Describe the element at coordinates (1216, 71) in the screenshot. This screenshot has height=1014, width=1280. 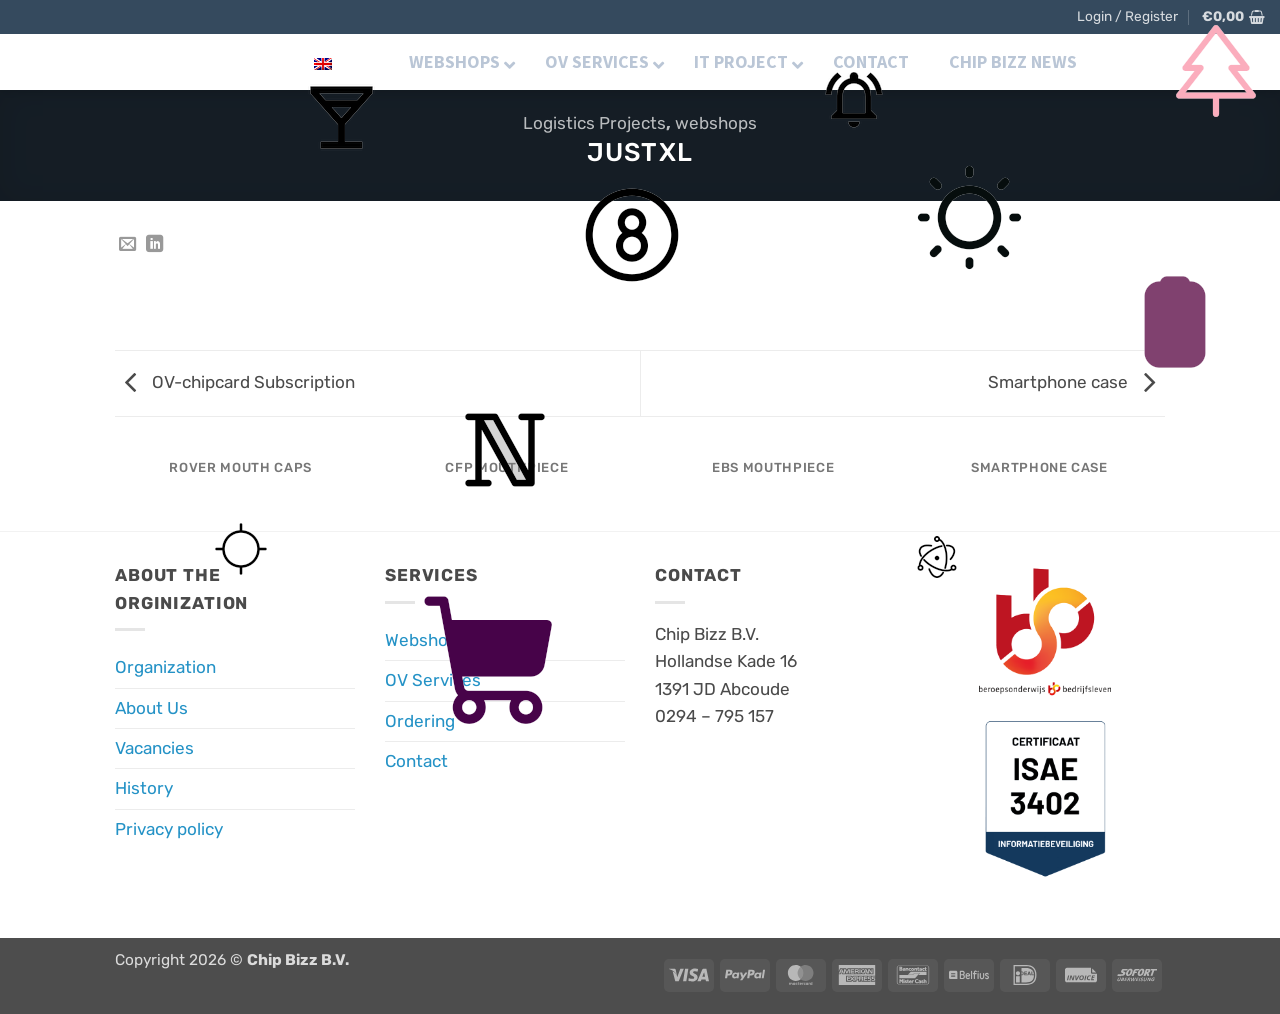
I see `indicates parks or nature areas on a map` at that location.